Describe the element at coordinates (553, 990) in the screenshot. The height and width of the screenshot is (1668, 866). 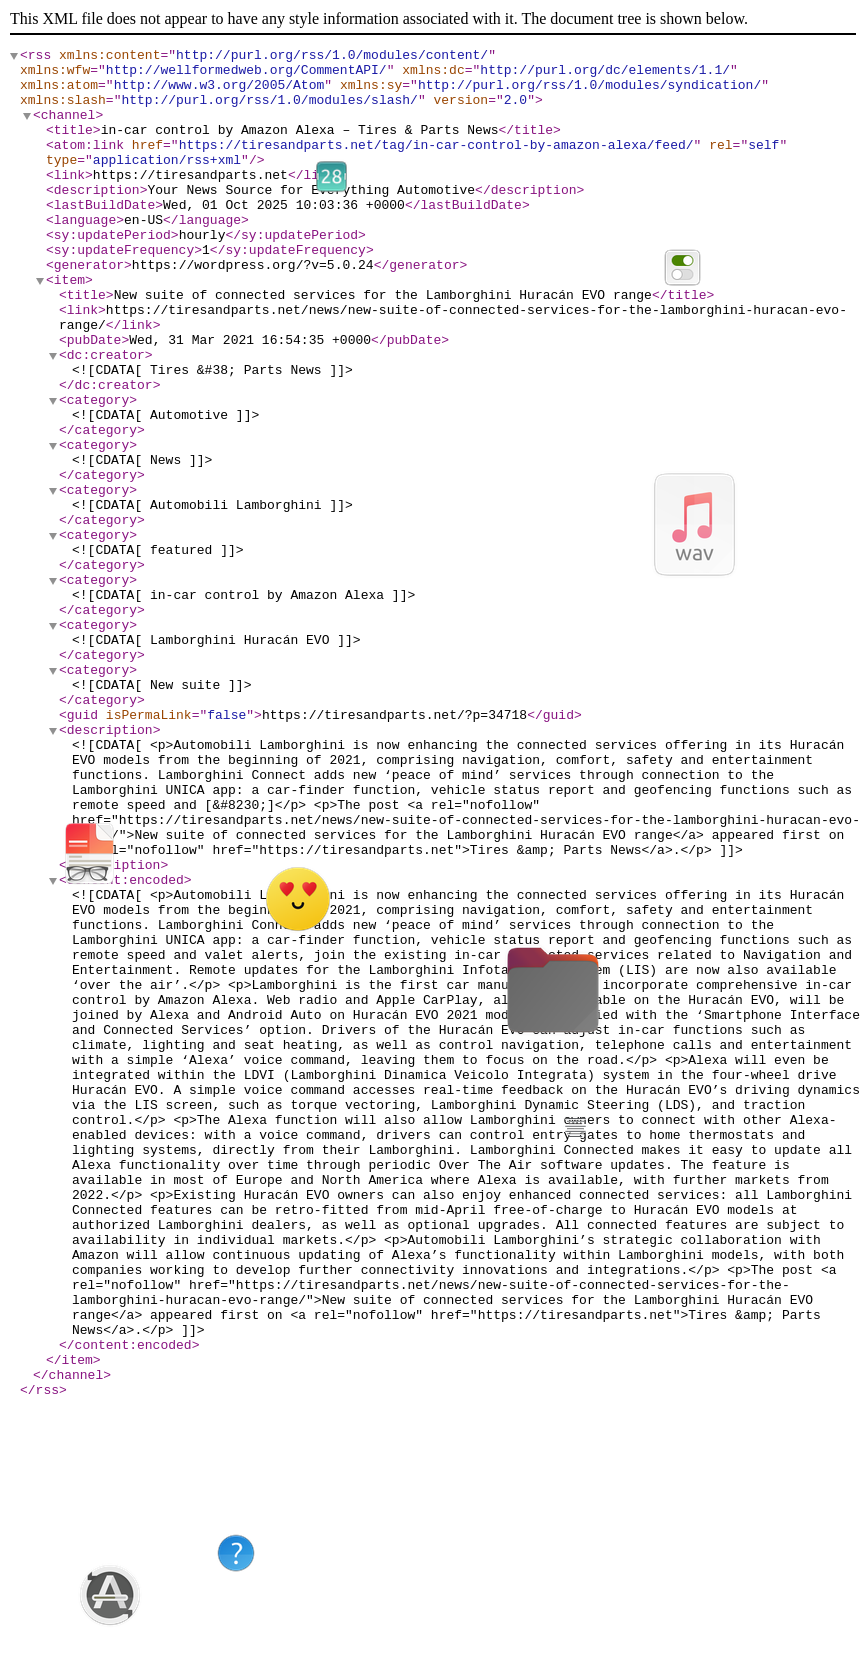
I see `open file folder` at that location.